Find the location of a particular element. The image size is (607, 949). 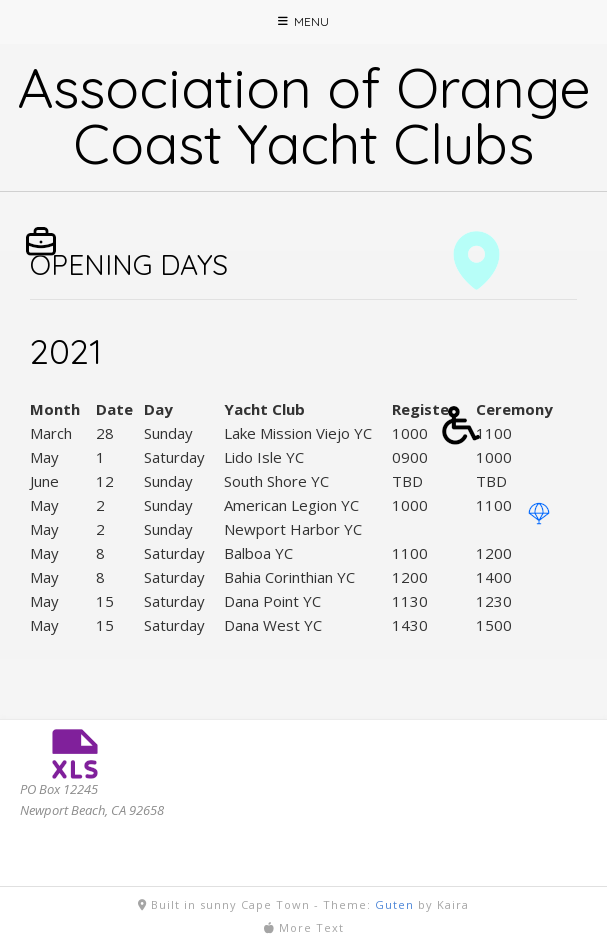

open an Excel spreadsheet file is located at coordinates (75, 756).